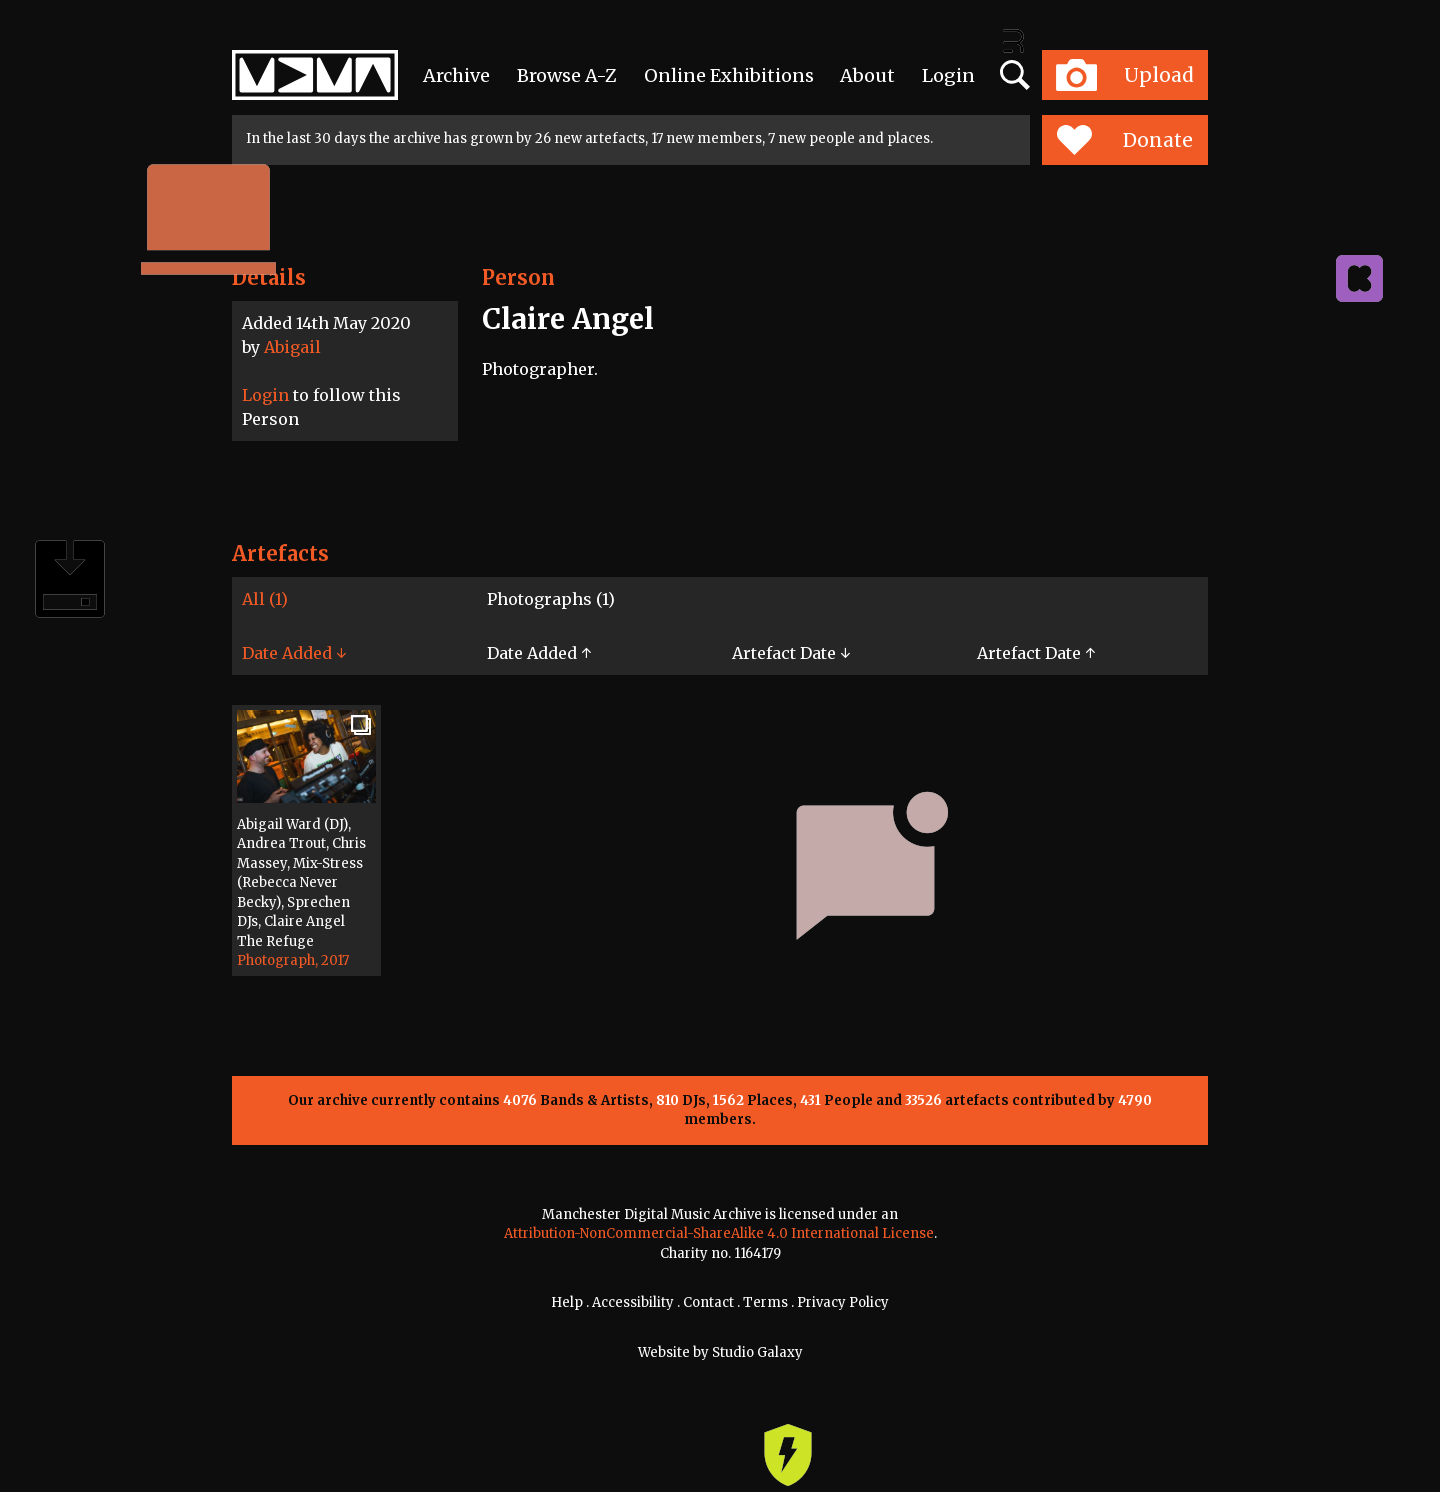  Describe the element at coordinates (865, 867) in the screenshot. I see `indicates unread messages in chat` at that location.